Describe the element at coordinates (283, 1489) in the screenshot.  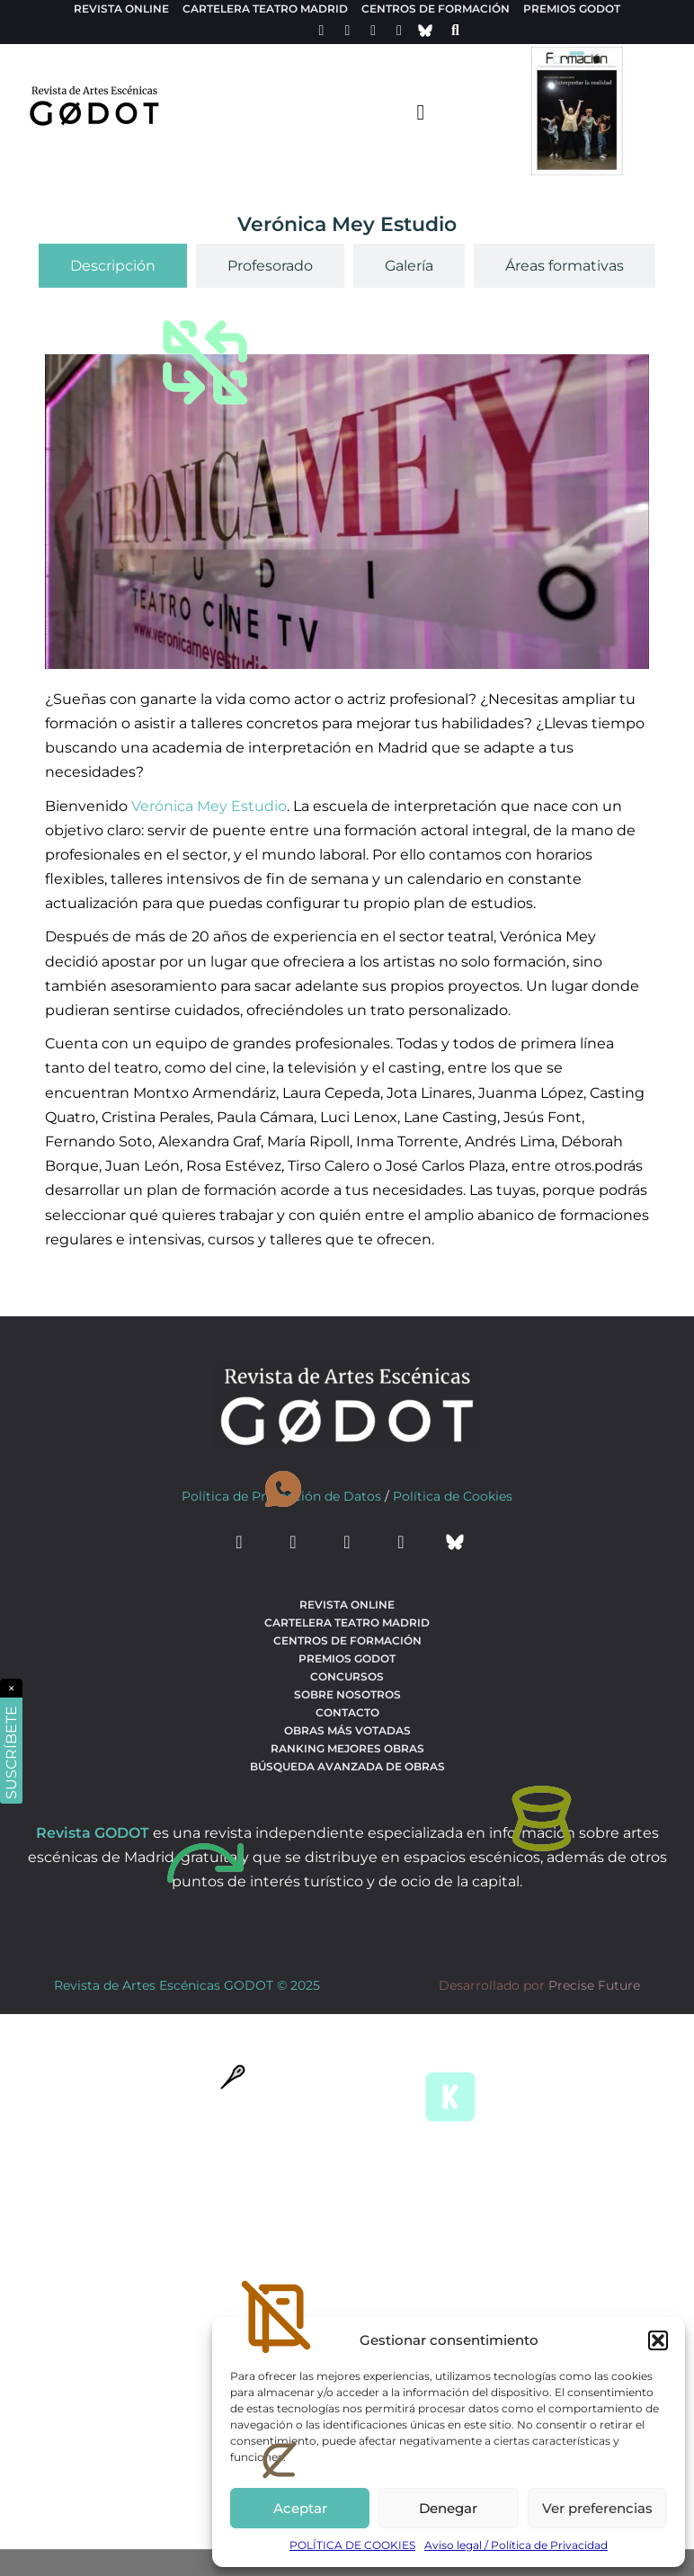
I see `open WhatsApp messaging` at that location.